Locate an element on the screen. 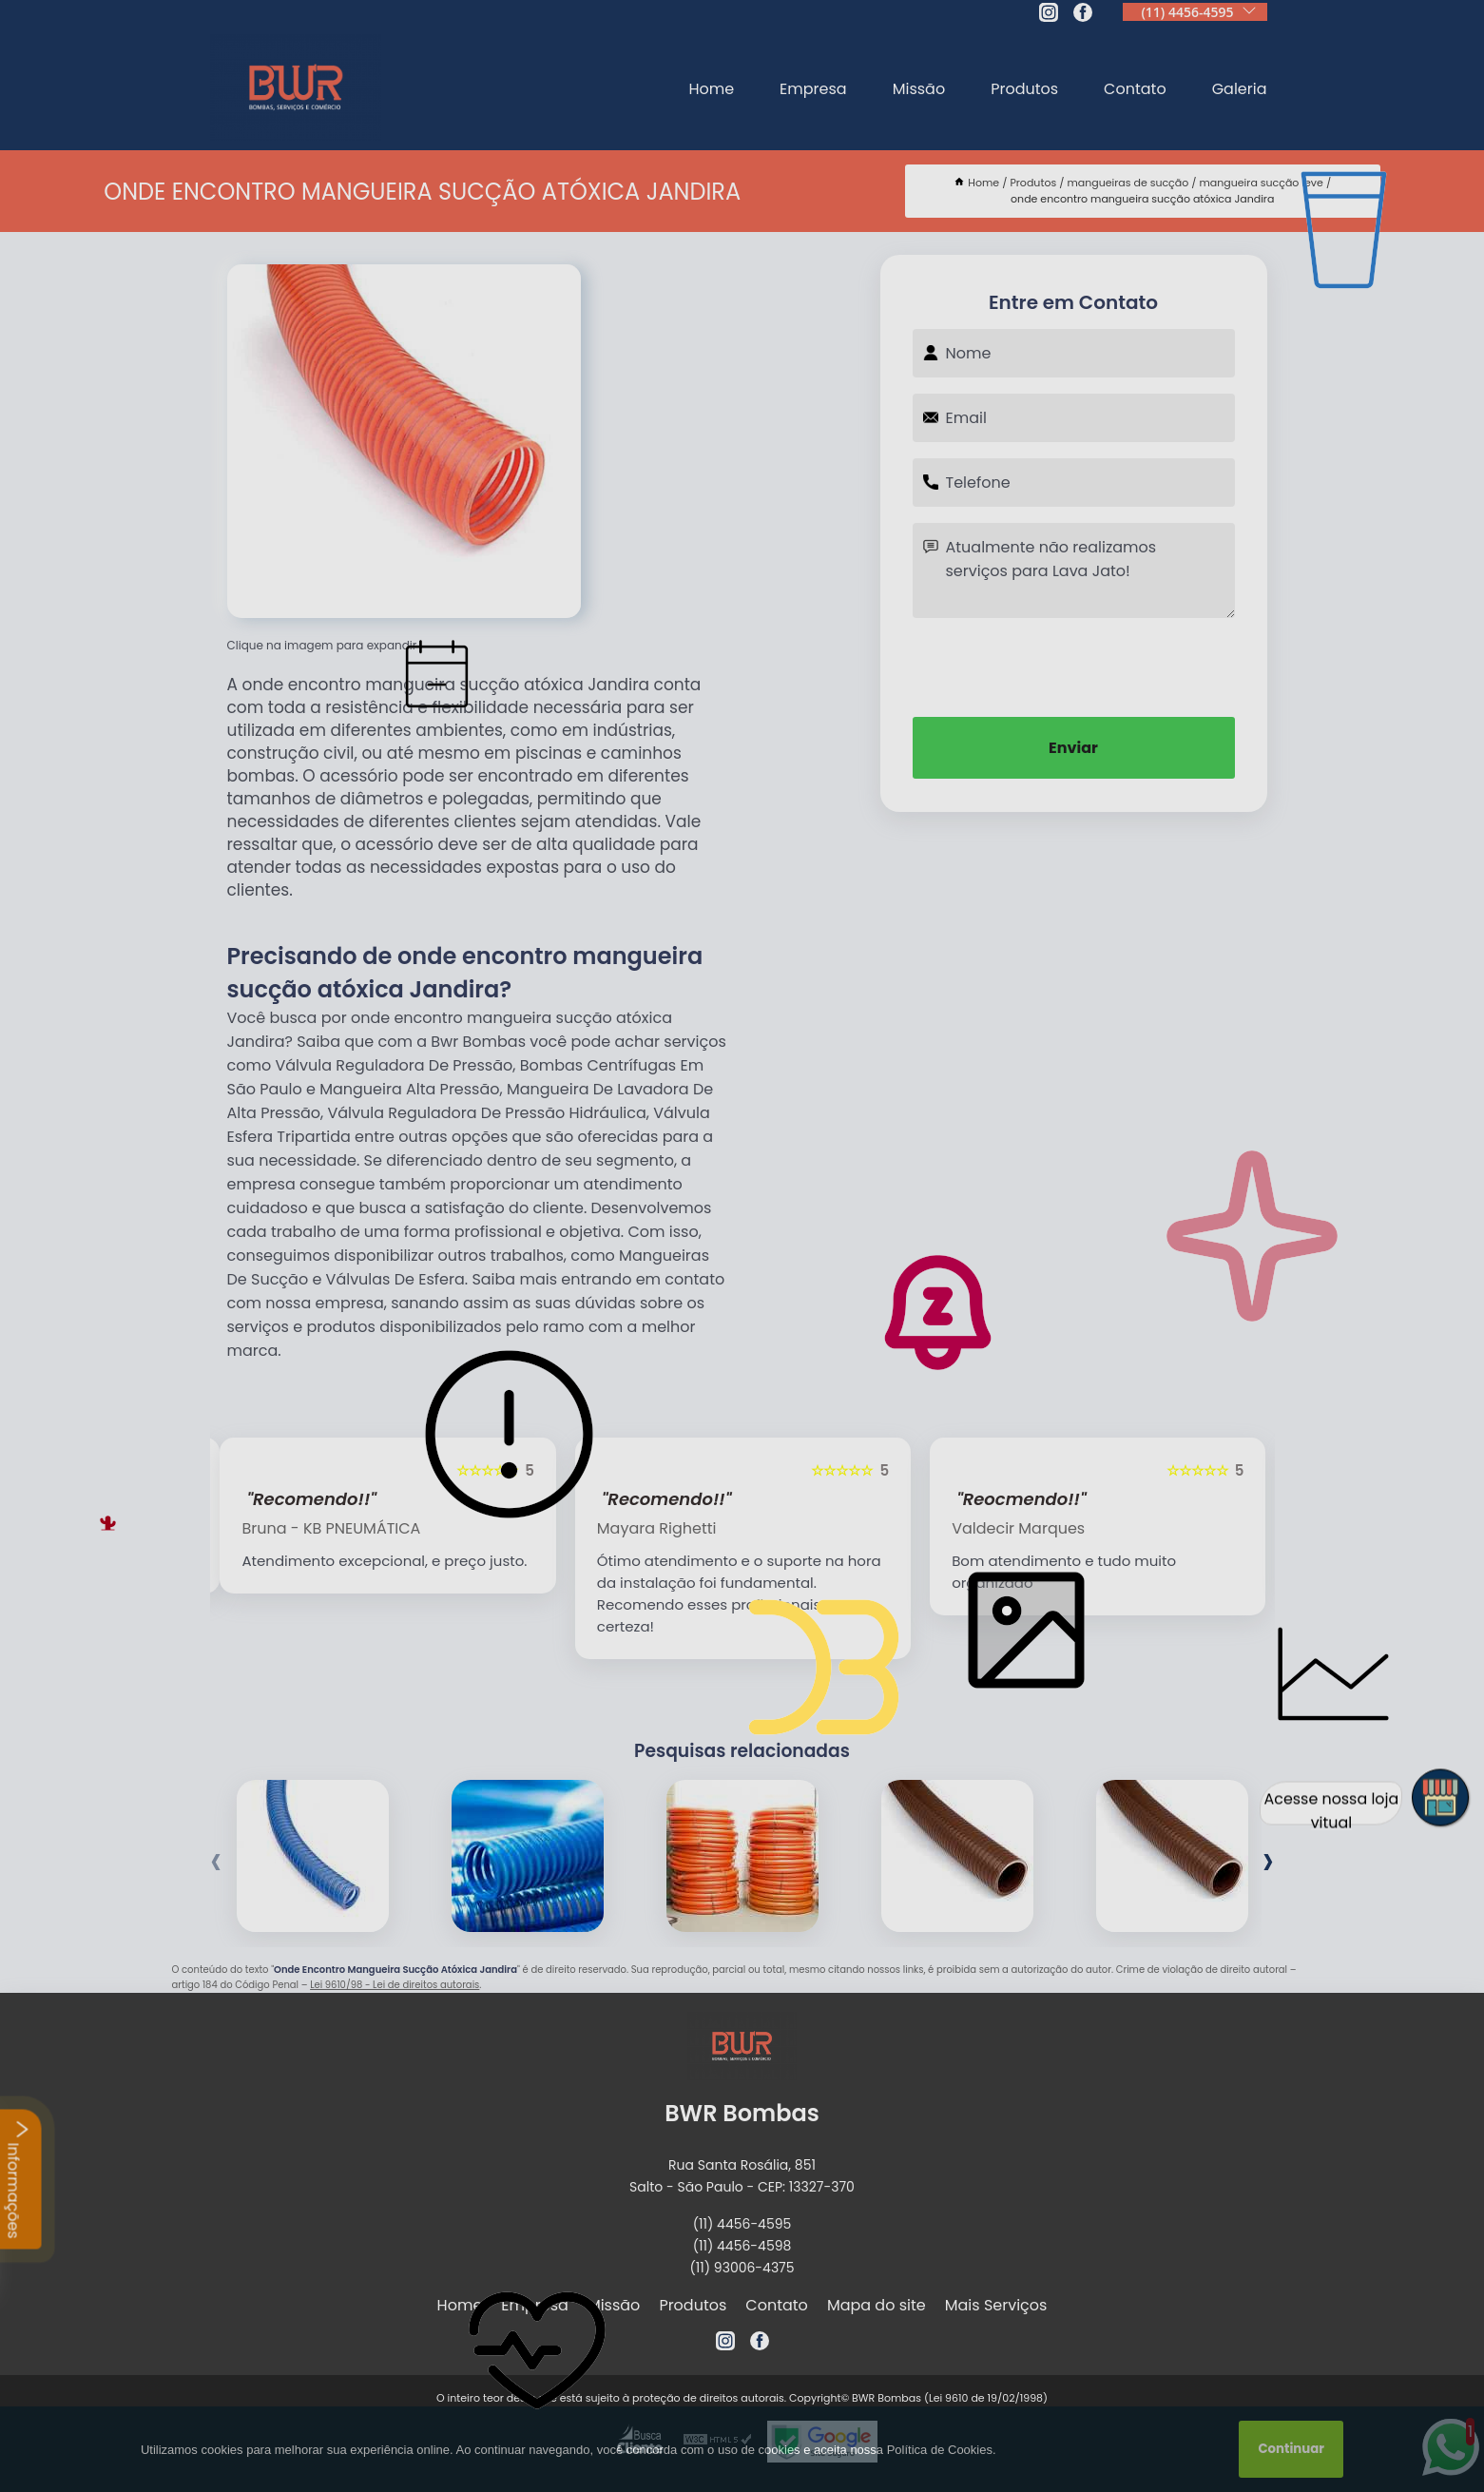 This screenshot has width=1484, height=2492. enable sleep mode or snooze notifications is located at coordinates (937, 1312).